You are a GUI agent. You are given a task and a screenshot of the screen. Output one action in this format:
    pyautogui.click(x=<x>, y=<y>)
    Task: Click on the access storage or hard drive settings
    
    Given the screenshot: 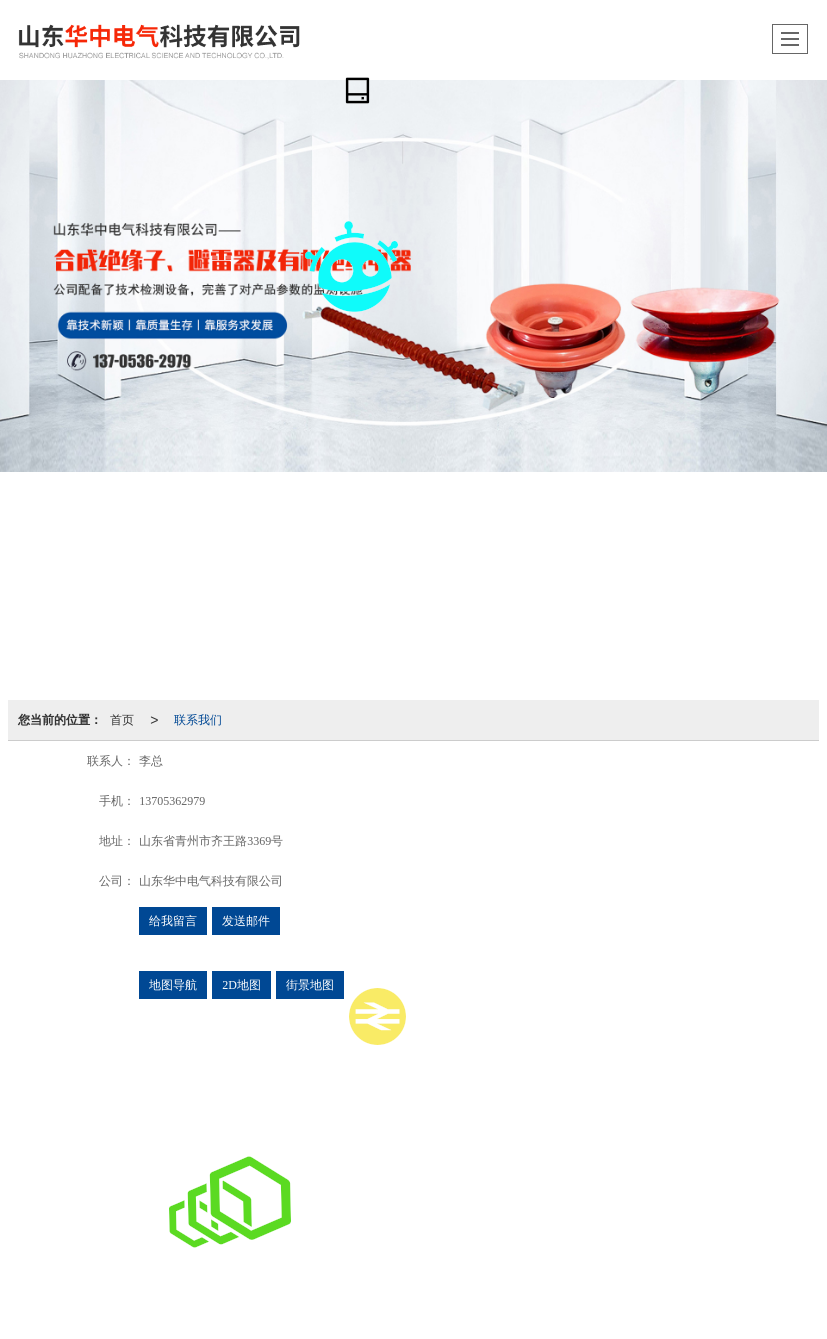 What is the action you would take?
    pyautogui.click(x=357, y=90)
    